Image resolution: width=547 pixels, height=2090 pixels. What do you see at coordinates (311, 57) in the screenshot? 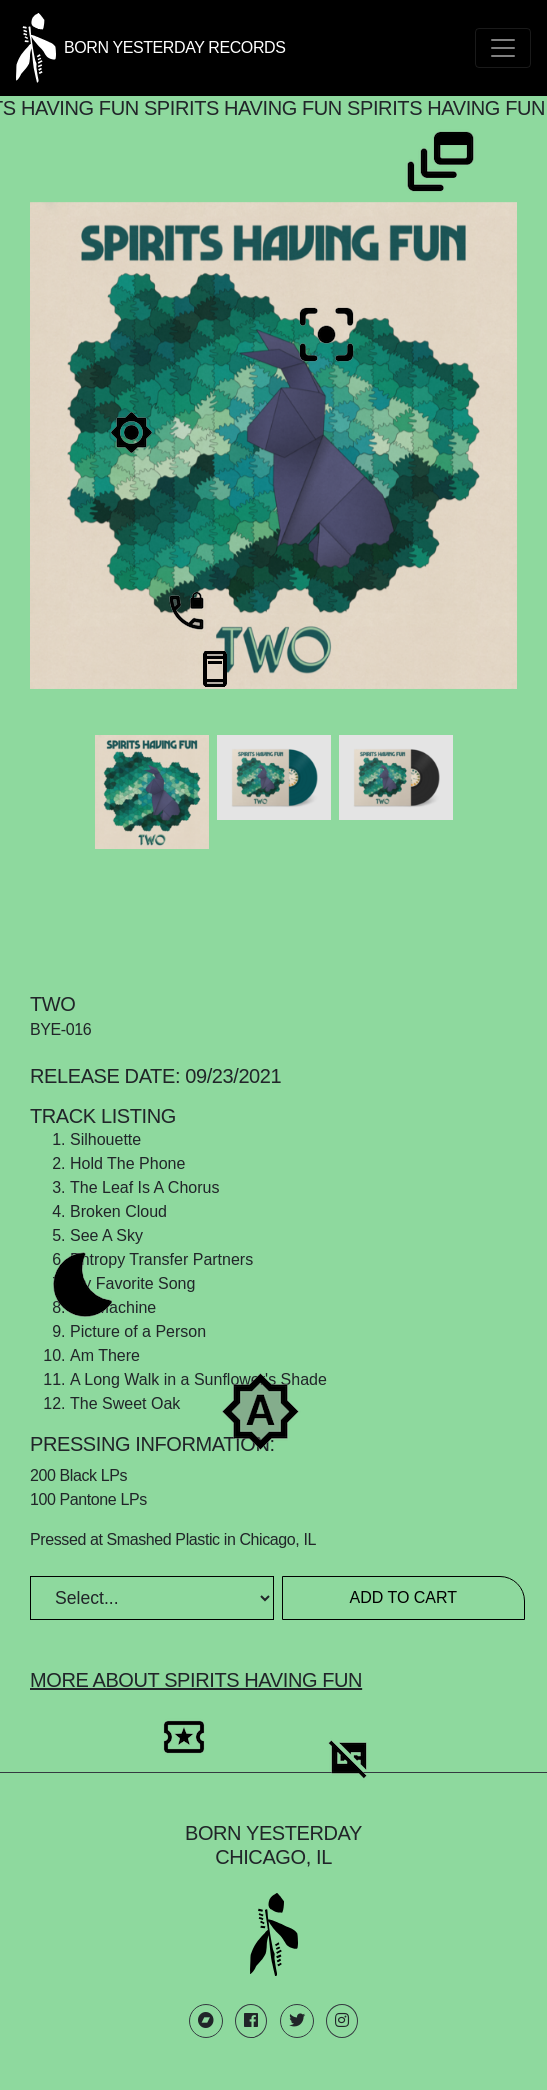
I see `view organization or company settings` at bounding box center [311, 57].